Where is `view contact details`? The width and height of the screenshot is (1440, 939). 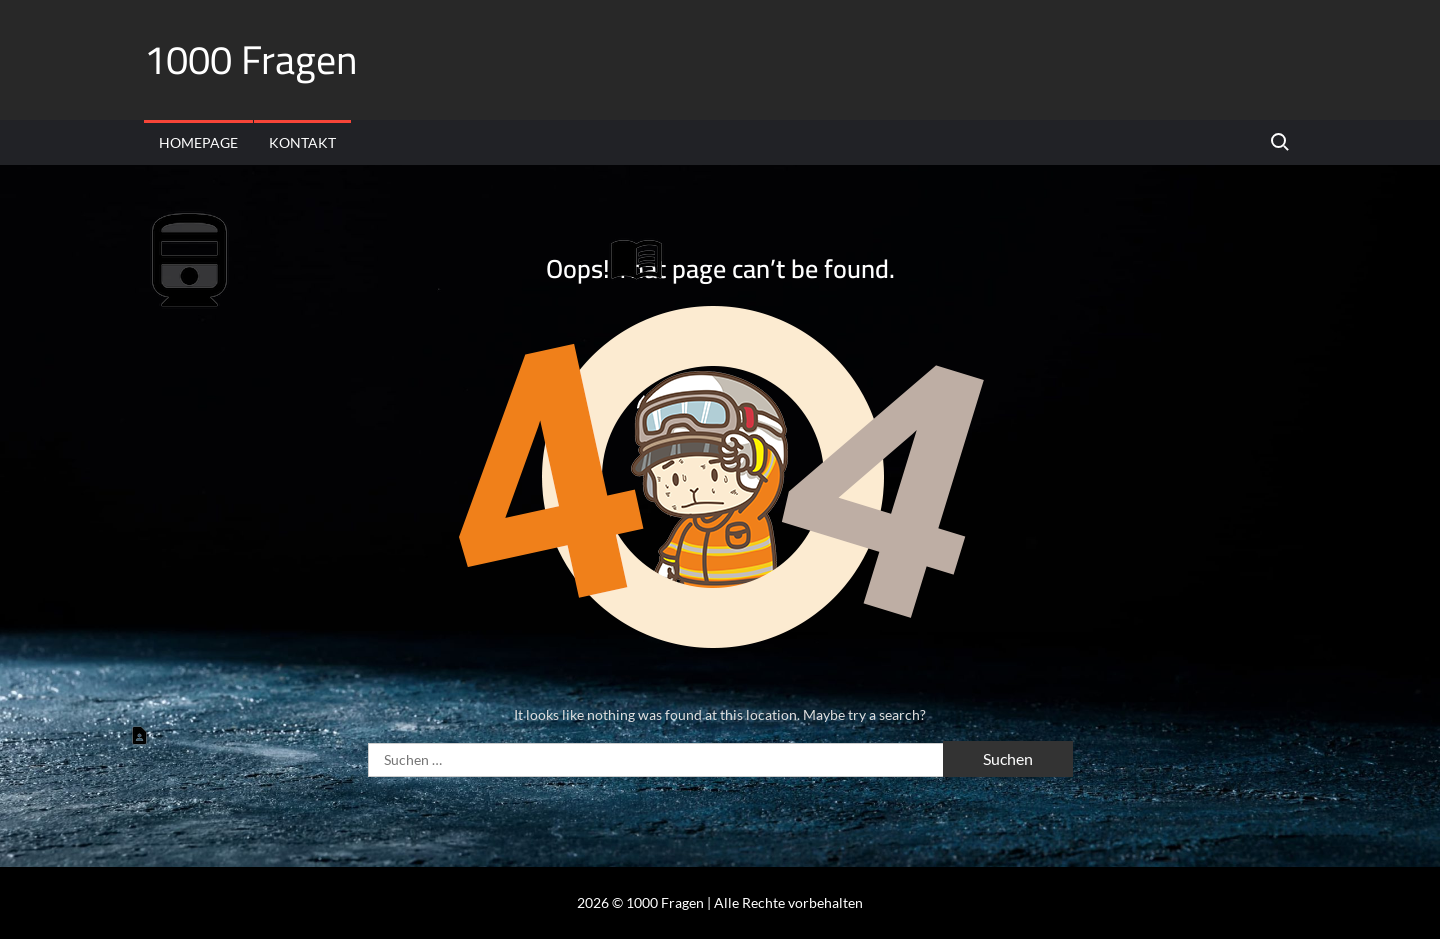 view contact details is located at coordinates (139, 735).